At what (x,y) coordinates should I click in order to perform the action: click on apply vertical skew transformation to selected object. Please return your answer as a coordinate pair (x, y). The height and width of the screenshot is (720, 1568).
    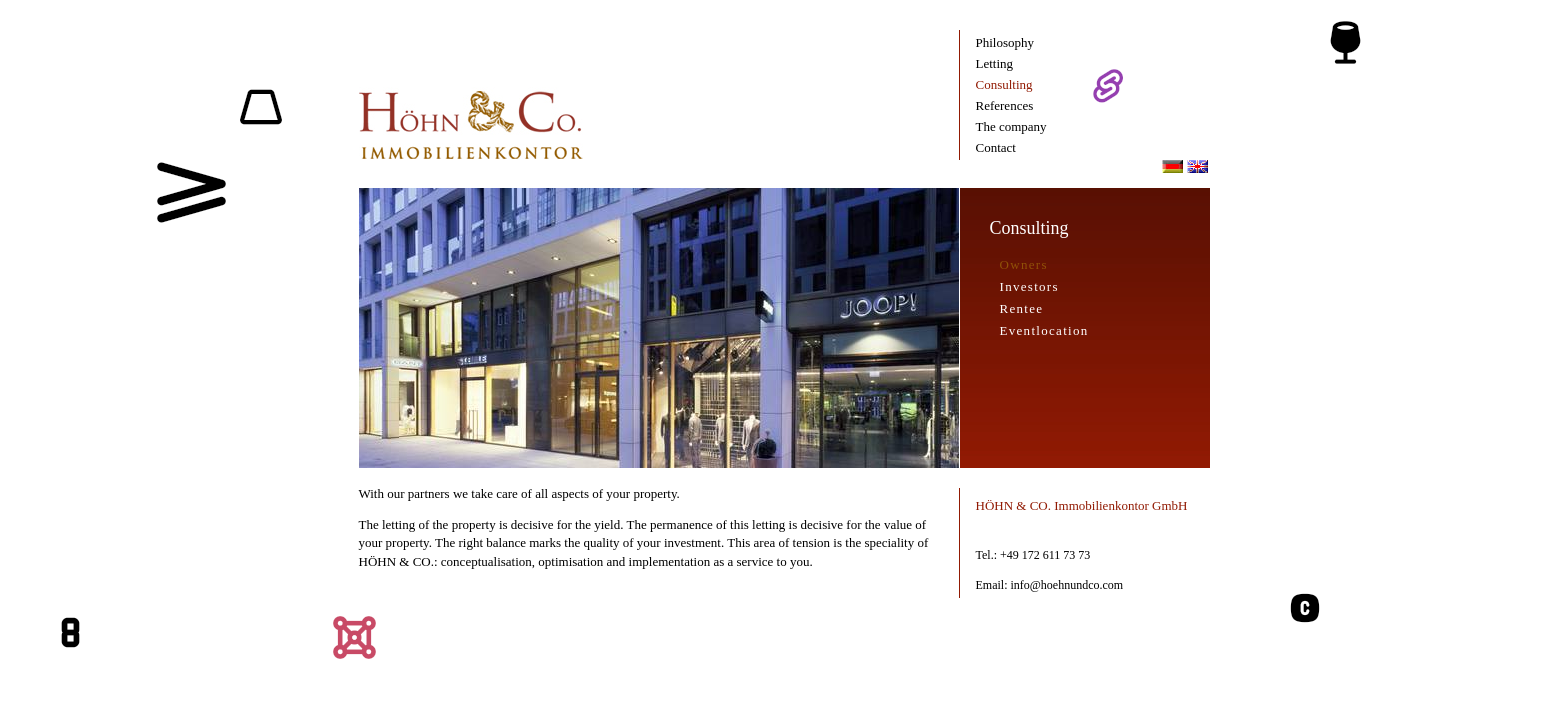
    Looking at the image, I should click on (261, 107).